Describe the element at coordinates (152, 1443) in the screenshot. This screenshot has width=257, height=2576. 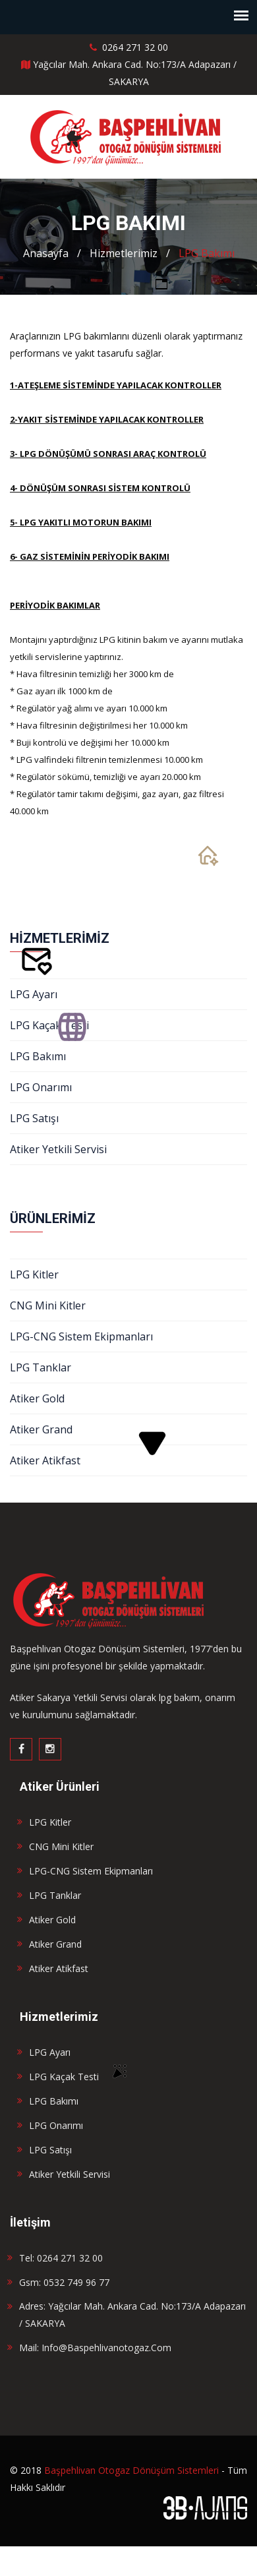
I see `expand dropdown menu` at that location.